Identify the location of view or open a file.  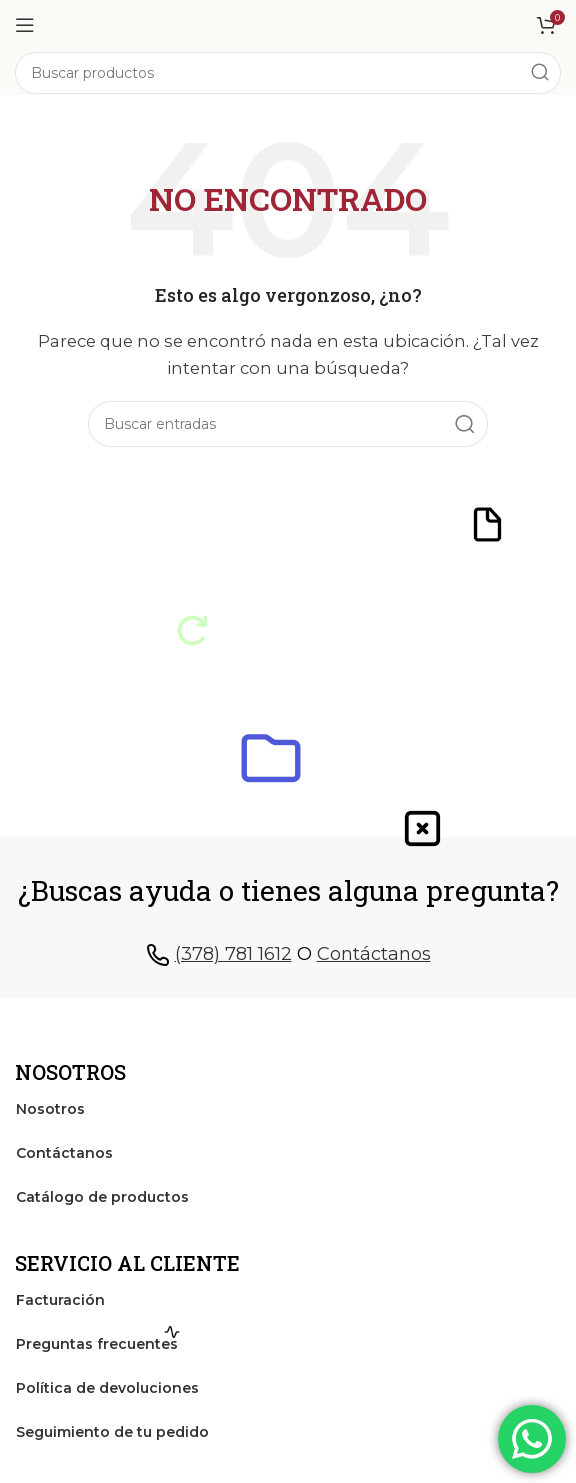
(487, 524).